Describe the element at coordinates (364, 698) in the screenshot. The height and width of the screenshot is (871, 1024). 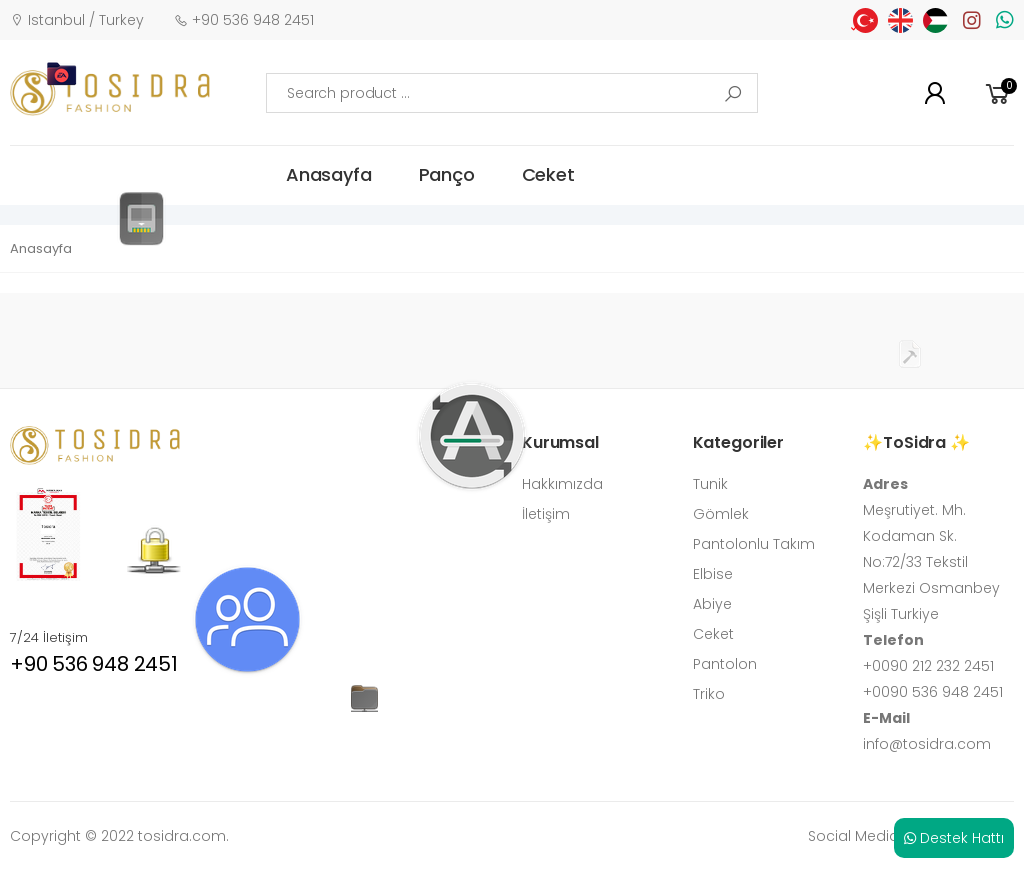
I see `access files stored on a remote server` at that location.